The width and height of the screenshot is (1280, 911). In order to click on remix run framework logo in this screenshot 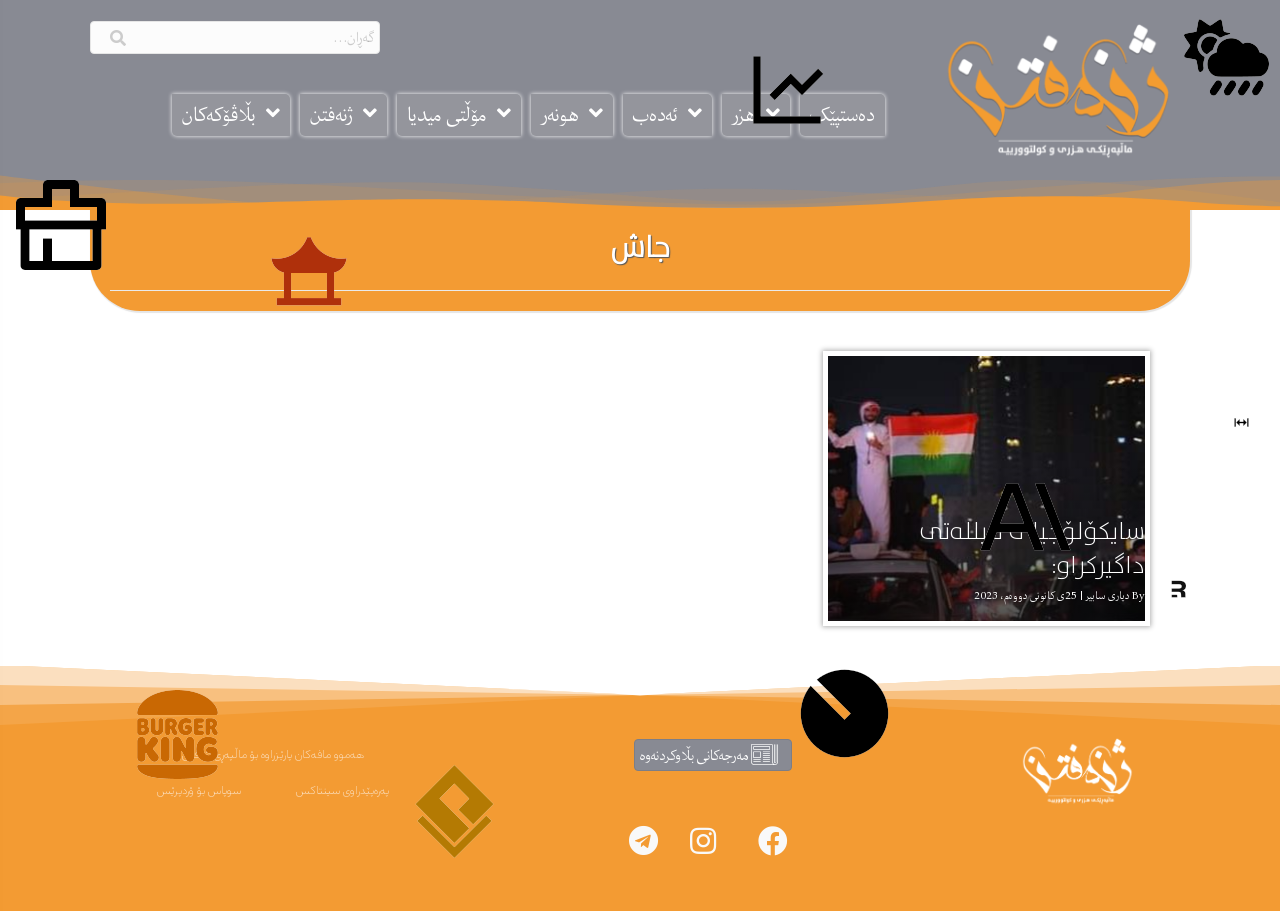, I will do `click(1179, 590)`.